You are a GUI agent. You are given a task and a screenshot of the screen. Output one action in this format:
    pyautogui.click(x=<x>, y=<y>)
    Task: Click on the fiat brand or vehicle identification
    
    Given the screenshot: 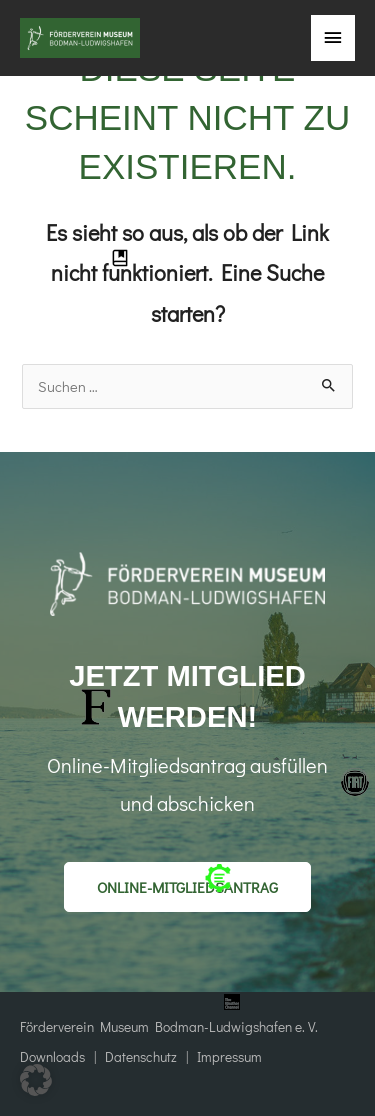 What is the action you would take?
    pyautogui.click(x=355, y=782)
    